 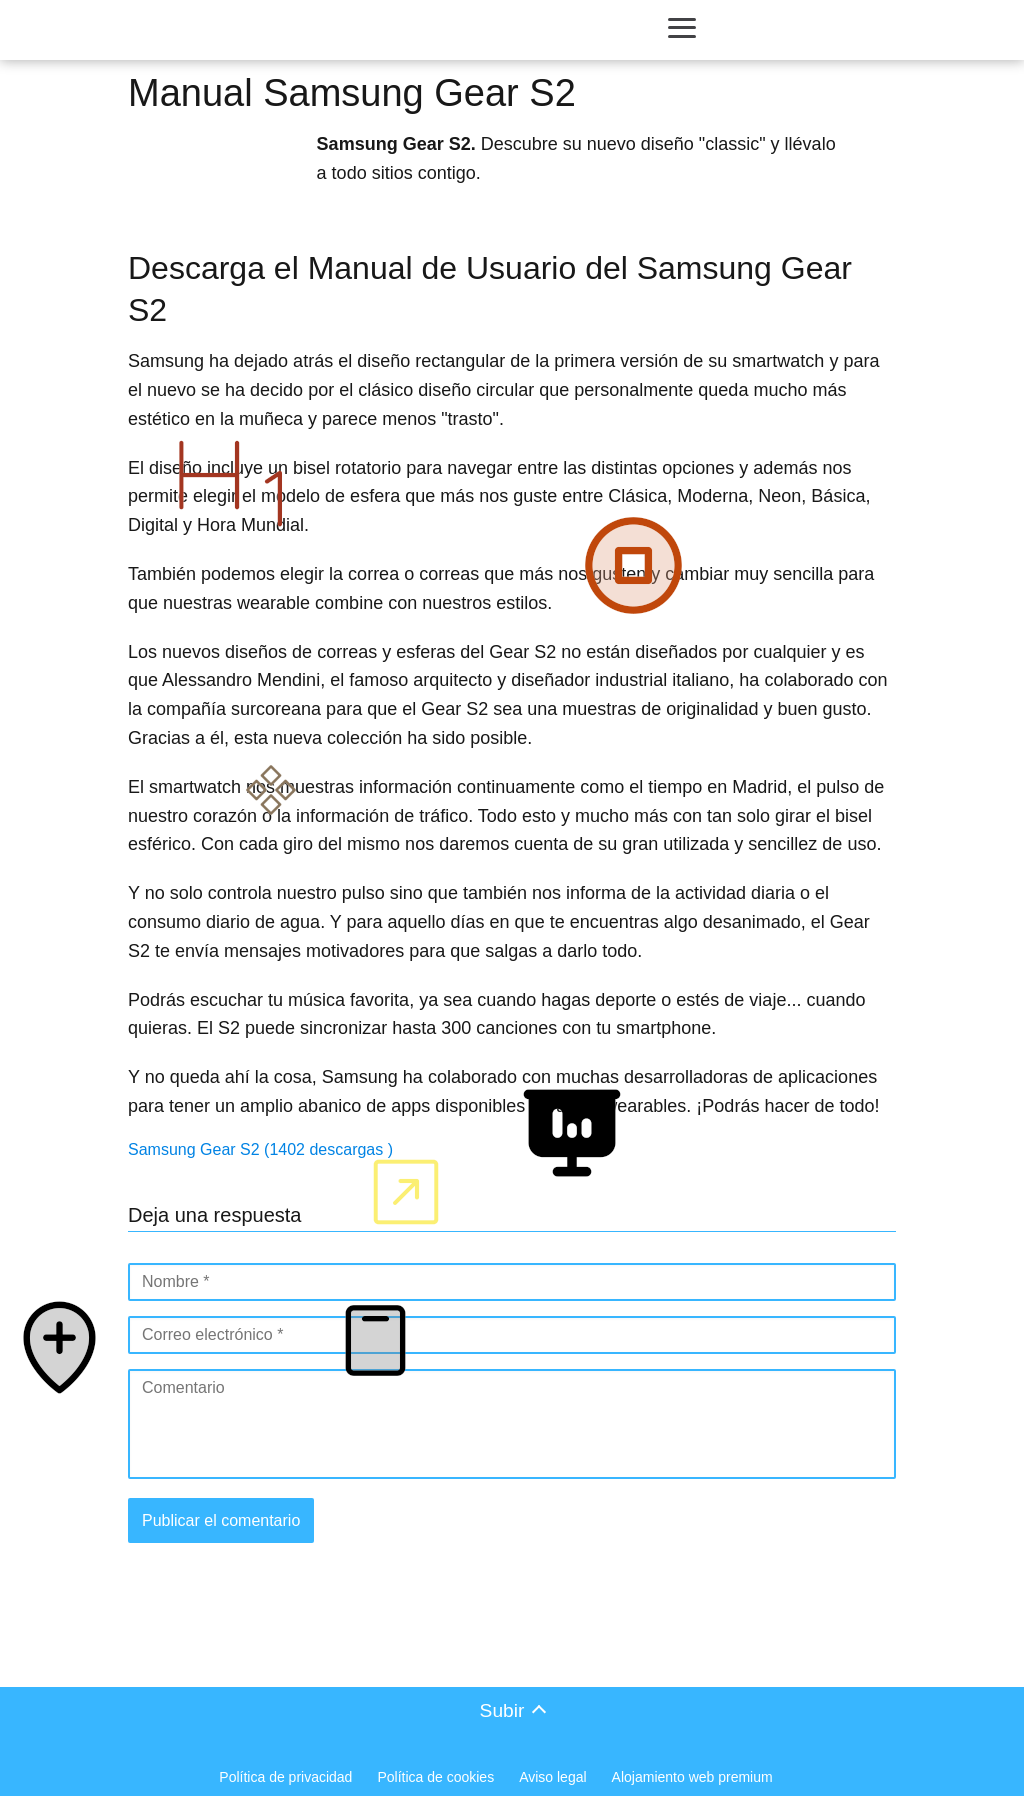 What do you see at coordinates (633, 565) in the screenshot?
I see `stop media playback` at bounding box center [633, 565].